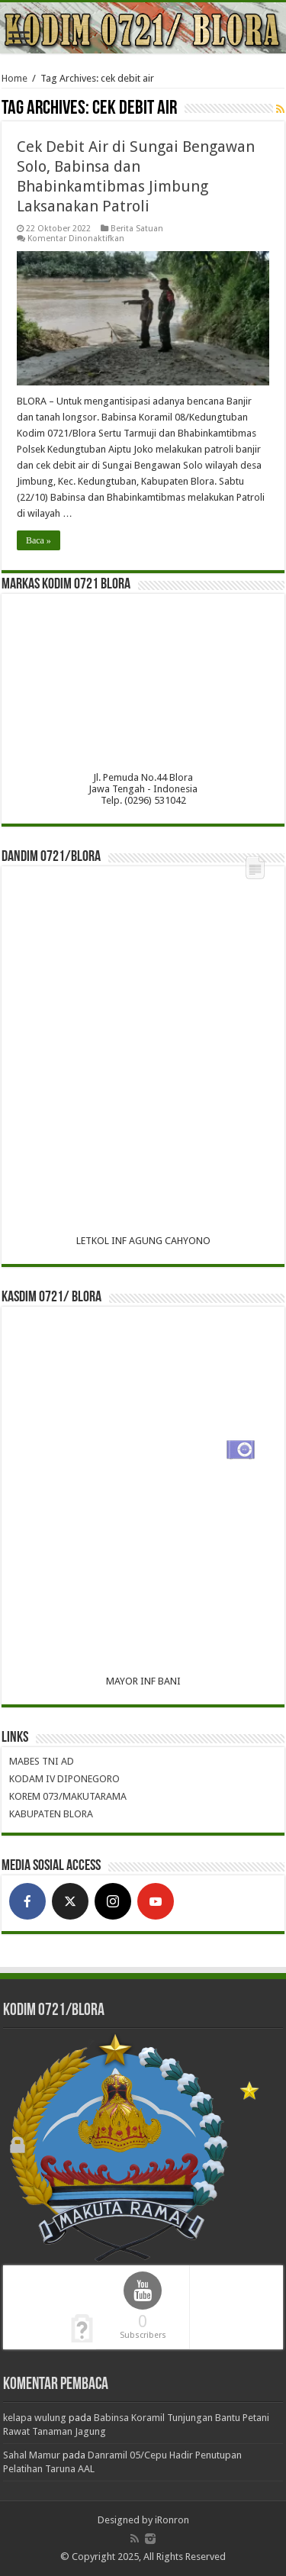  What do you see at coordinates (249, 2091) in the screenshot?
I see `indicates a starred or favorited item` at bounding box center [249, 2091].